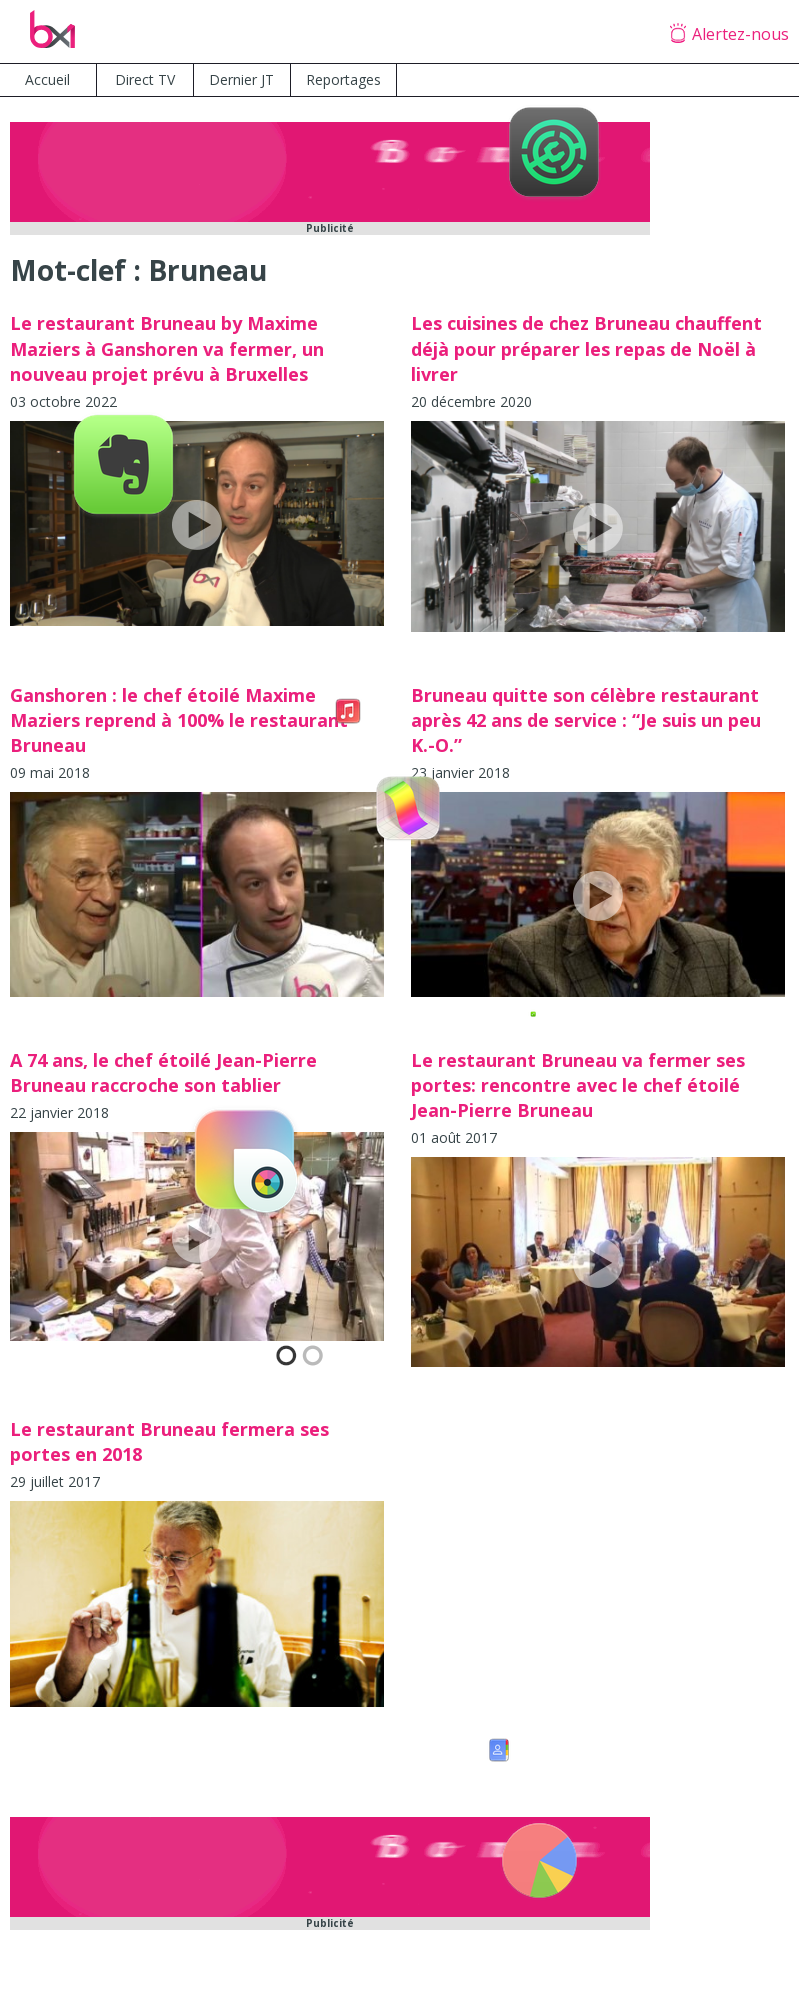  What do you see at coordinates (408, 808) in the screenshot?
I see `open Grapher app for mathematical visualization` at bounding box center [408, 808].